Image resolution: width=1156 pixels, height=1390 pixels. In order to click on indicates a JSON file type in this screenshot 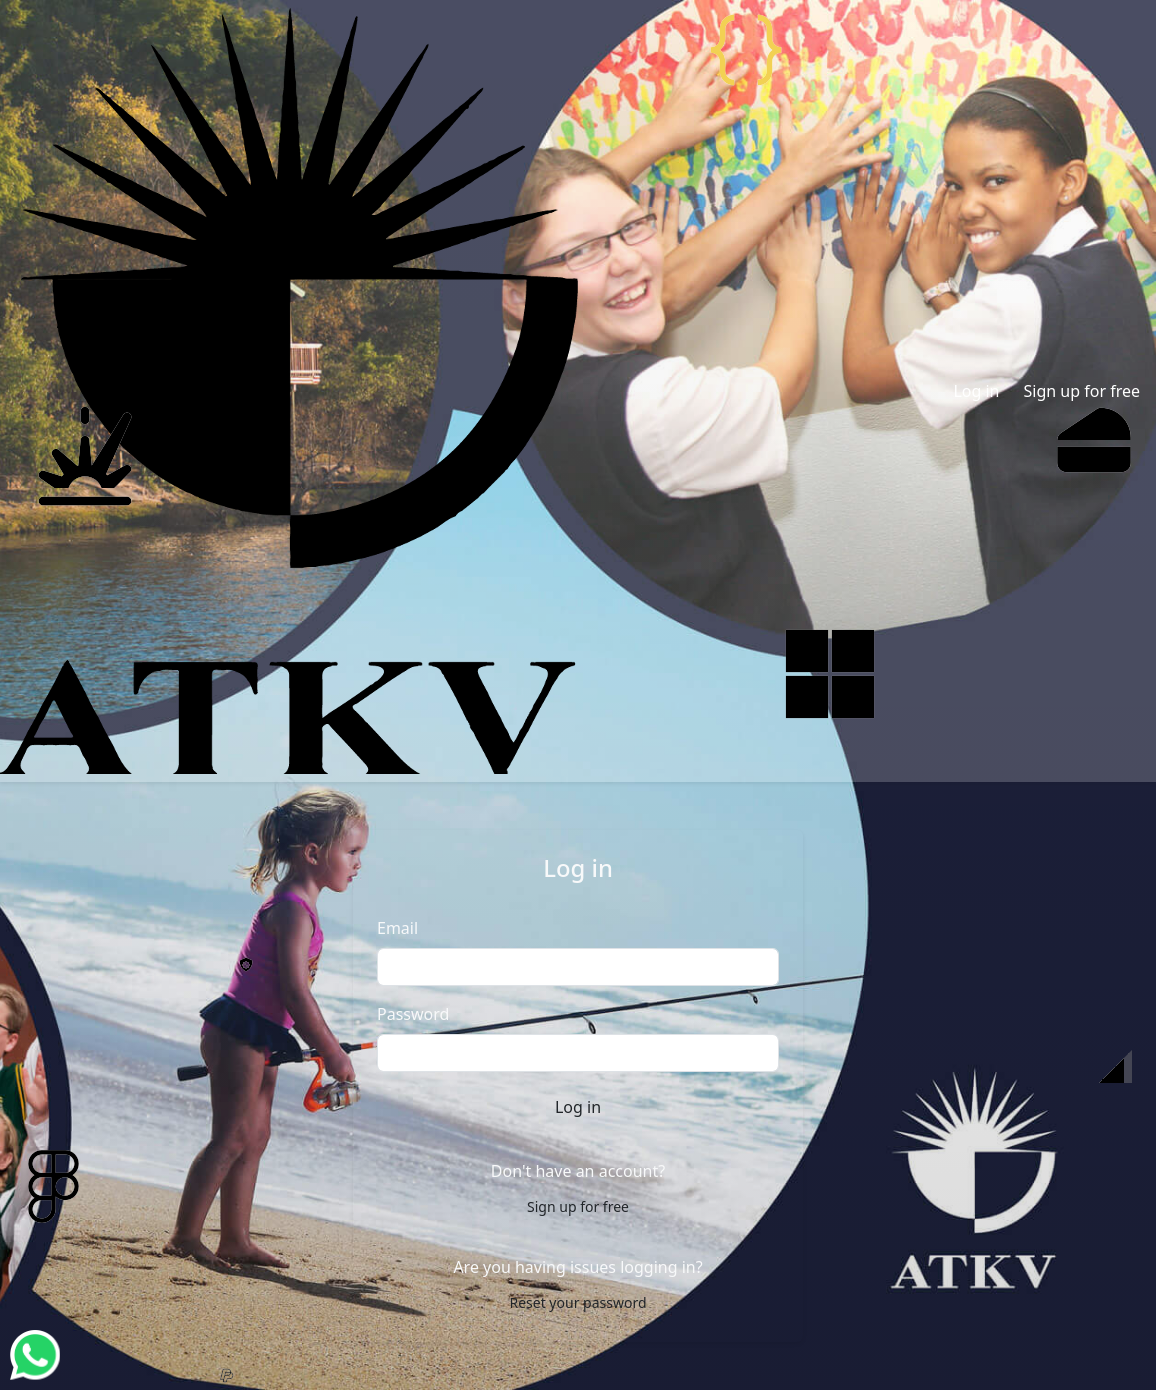, I will do `click(746, 50)`.